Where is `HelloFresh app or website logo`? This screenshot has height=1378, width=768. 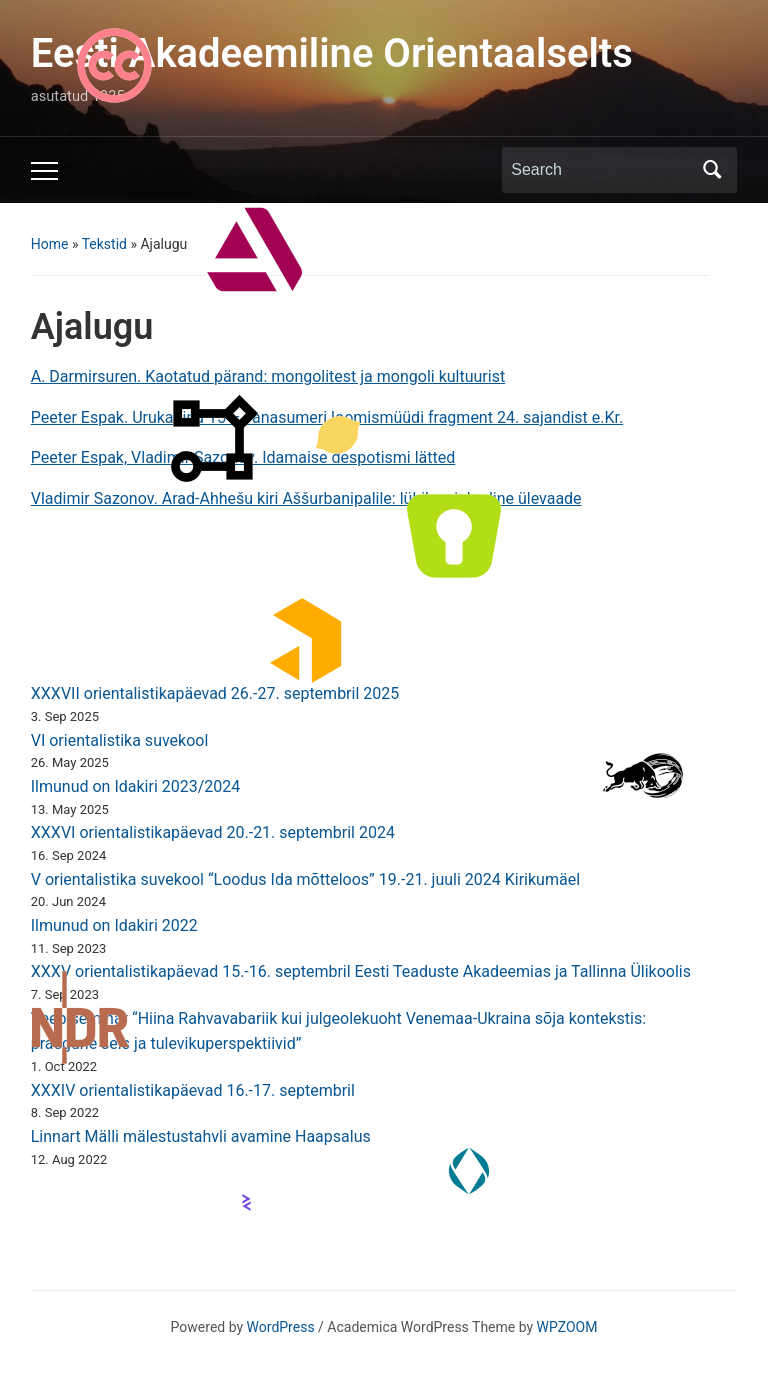 HelloFresh app or website logo is located at coordinates (338, 435).